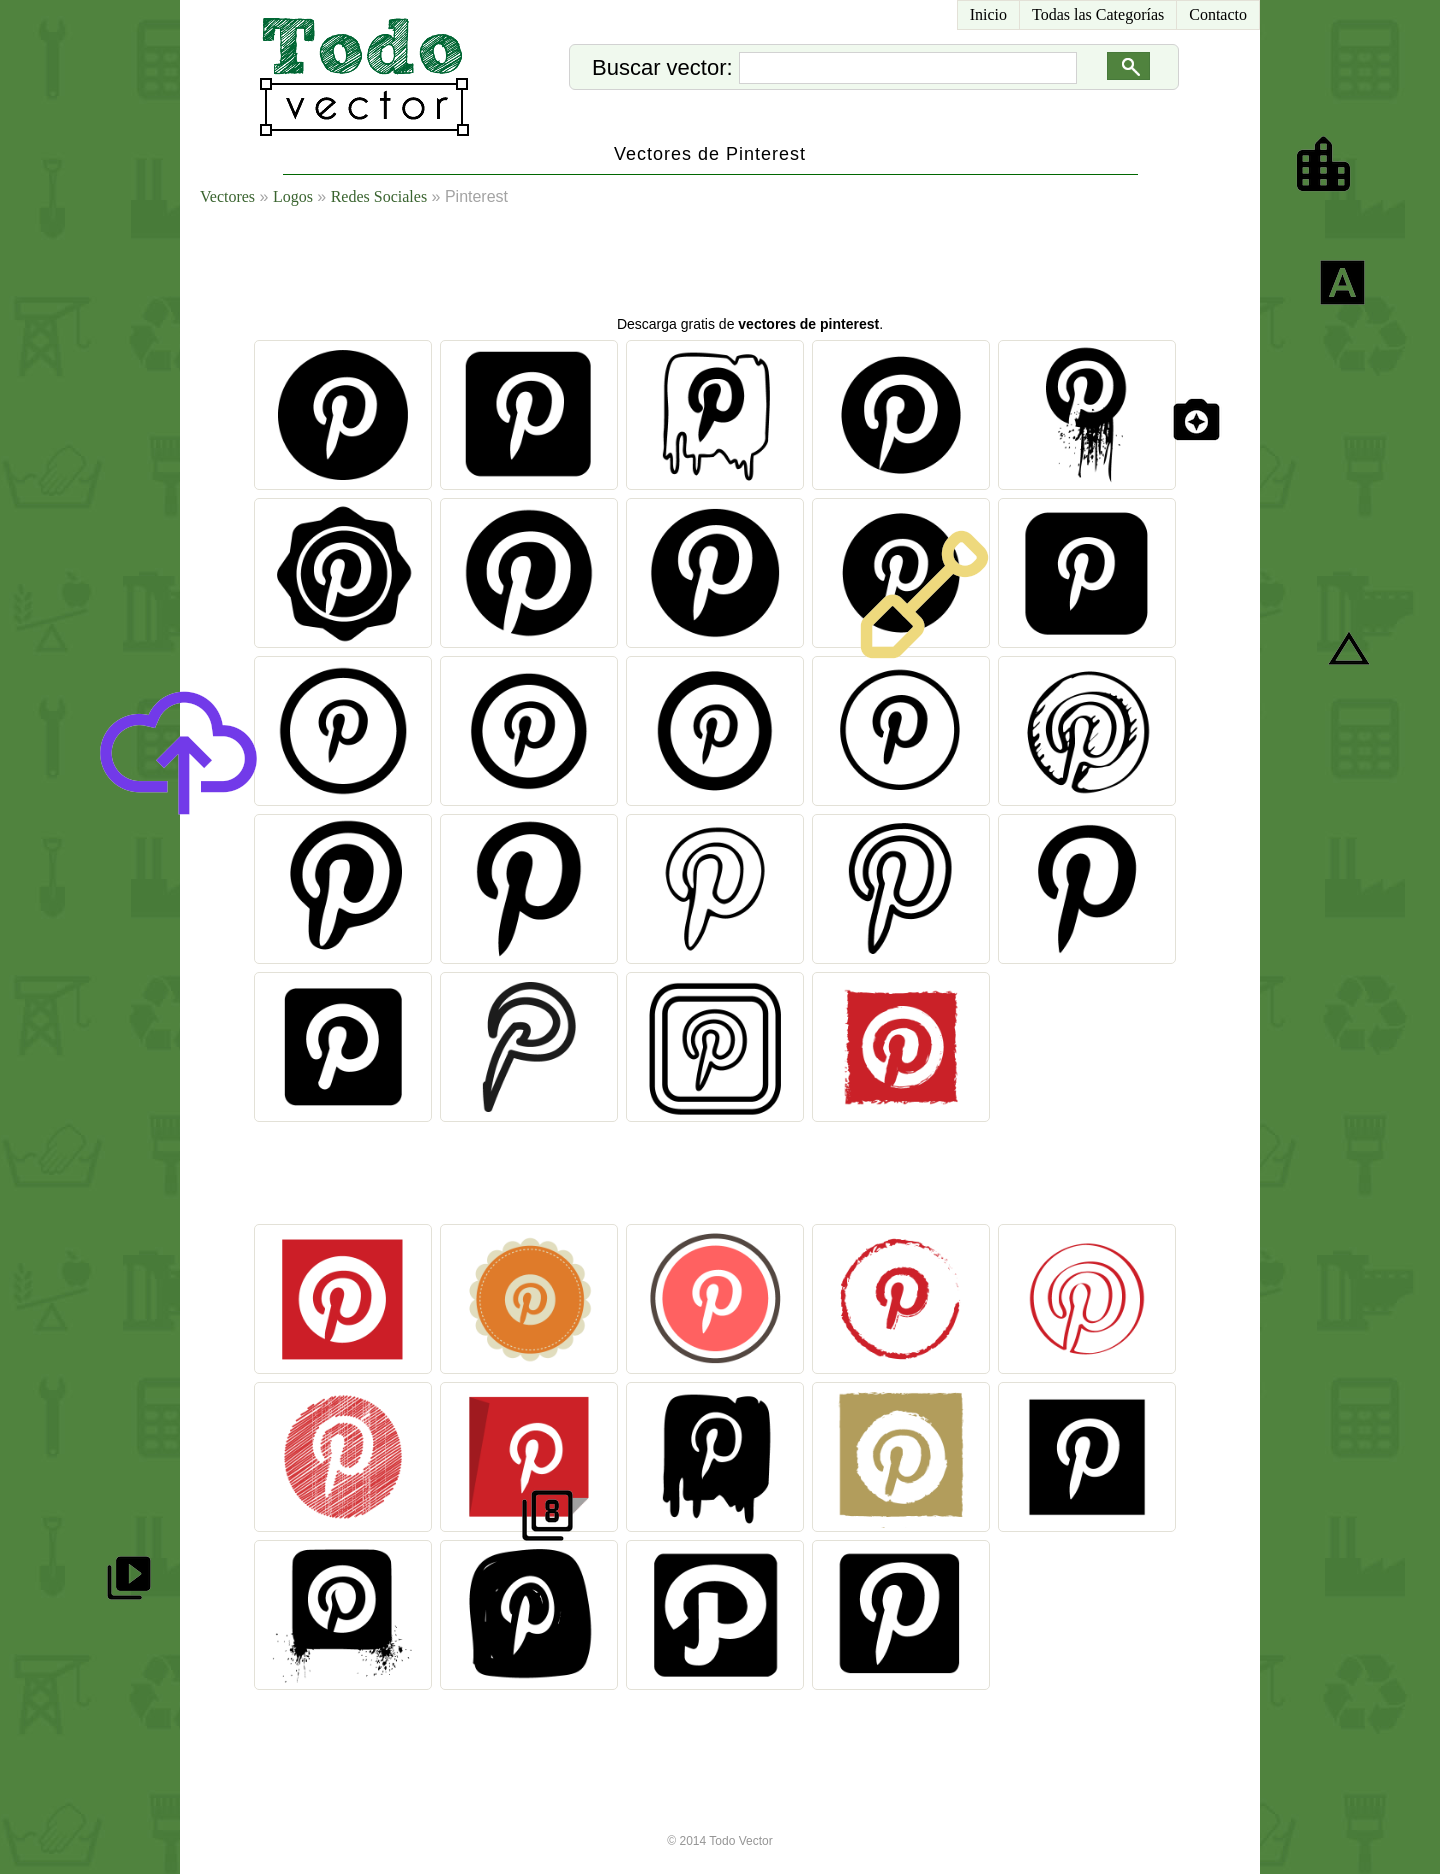 The height and width of the screenshot is (1874, 1440). What do you see at coordinates (1196, 419) in the screenshot?
I see `enhance or improve photo quality` at bounding box center [1196, 419].